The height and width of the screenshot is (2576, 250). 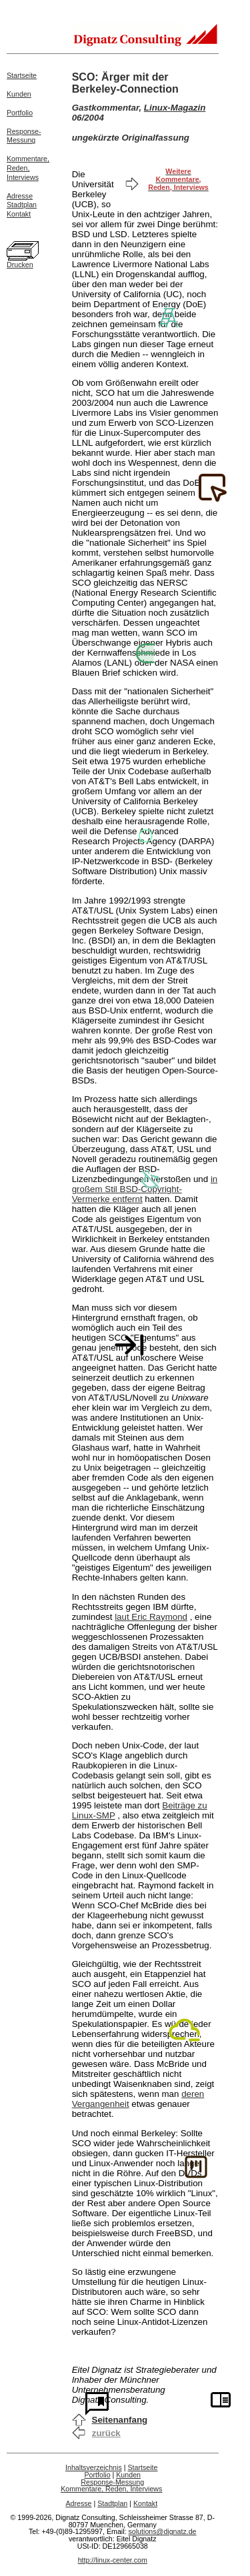 I want to click on select or interact with an element, so click(x=212, y=487).